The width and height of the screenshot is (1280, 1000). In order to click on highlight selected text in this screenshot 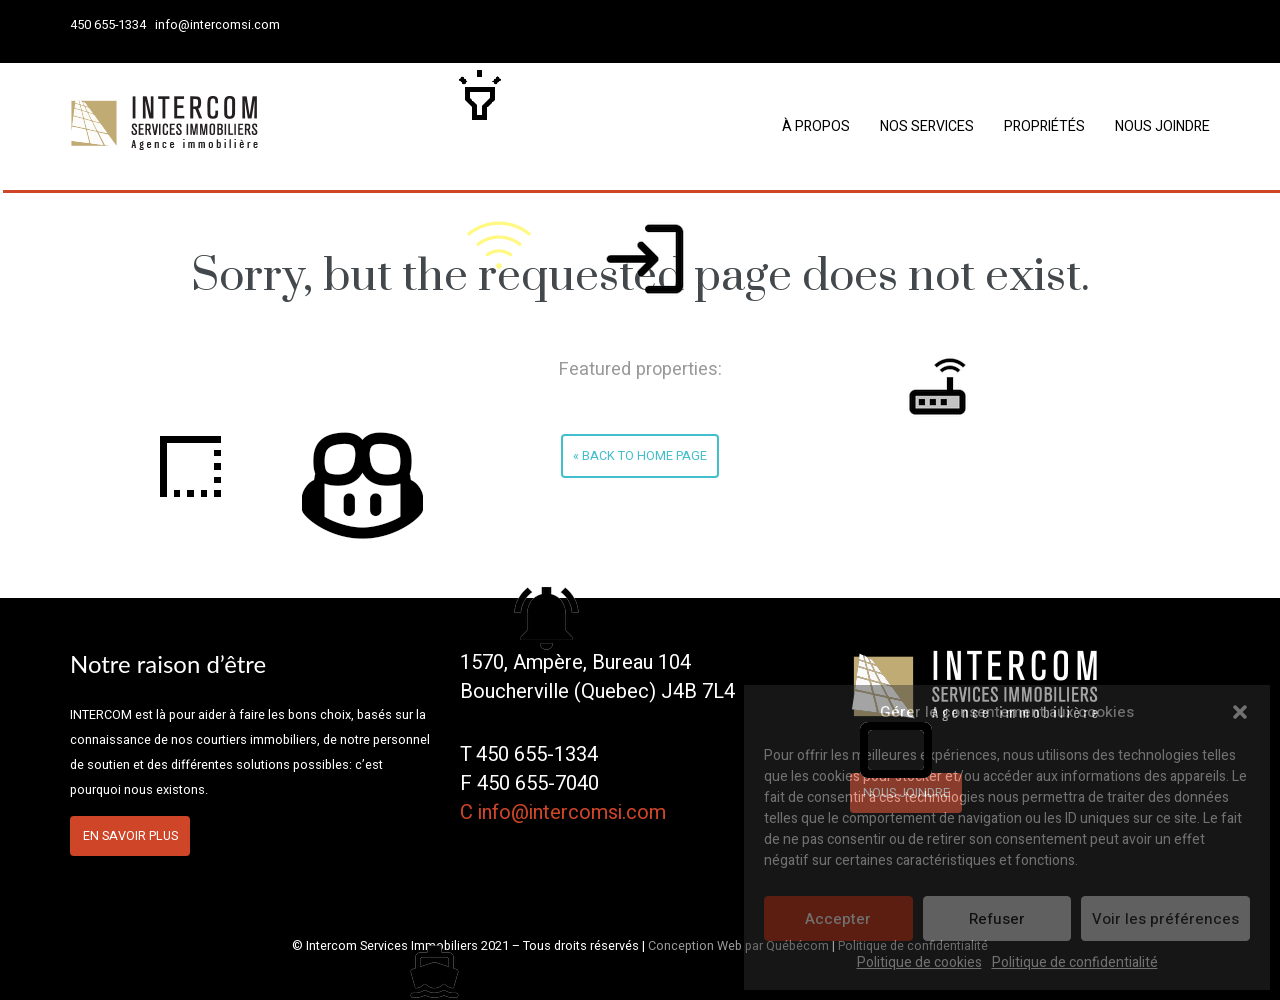, I will do `click(480, 95)`.